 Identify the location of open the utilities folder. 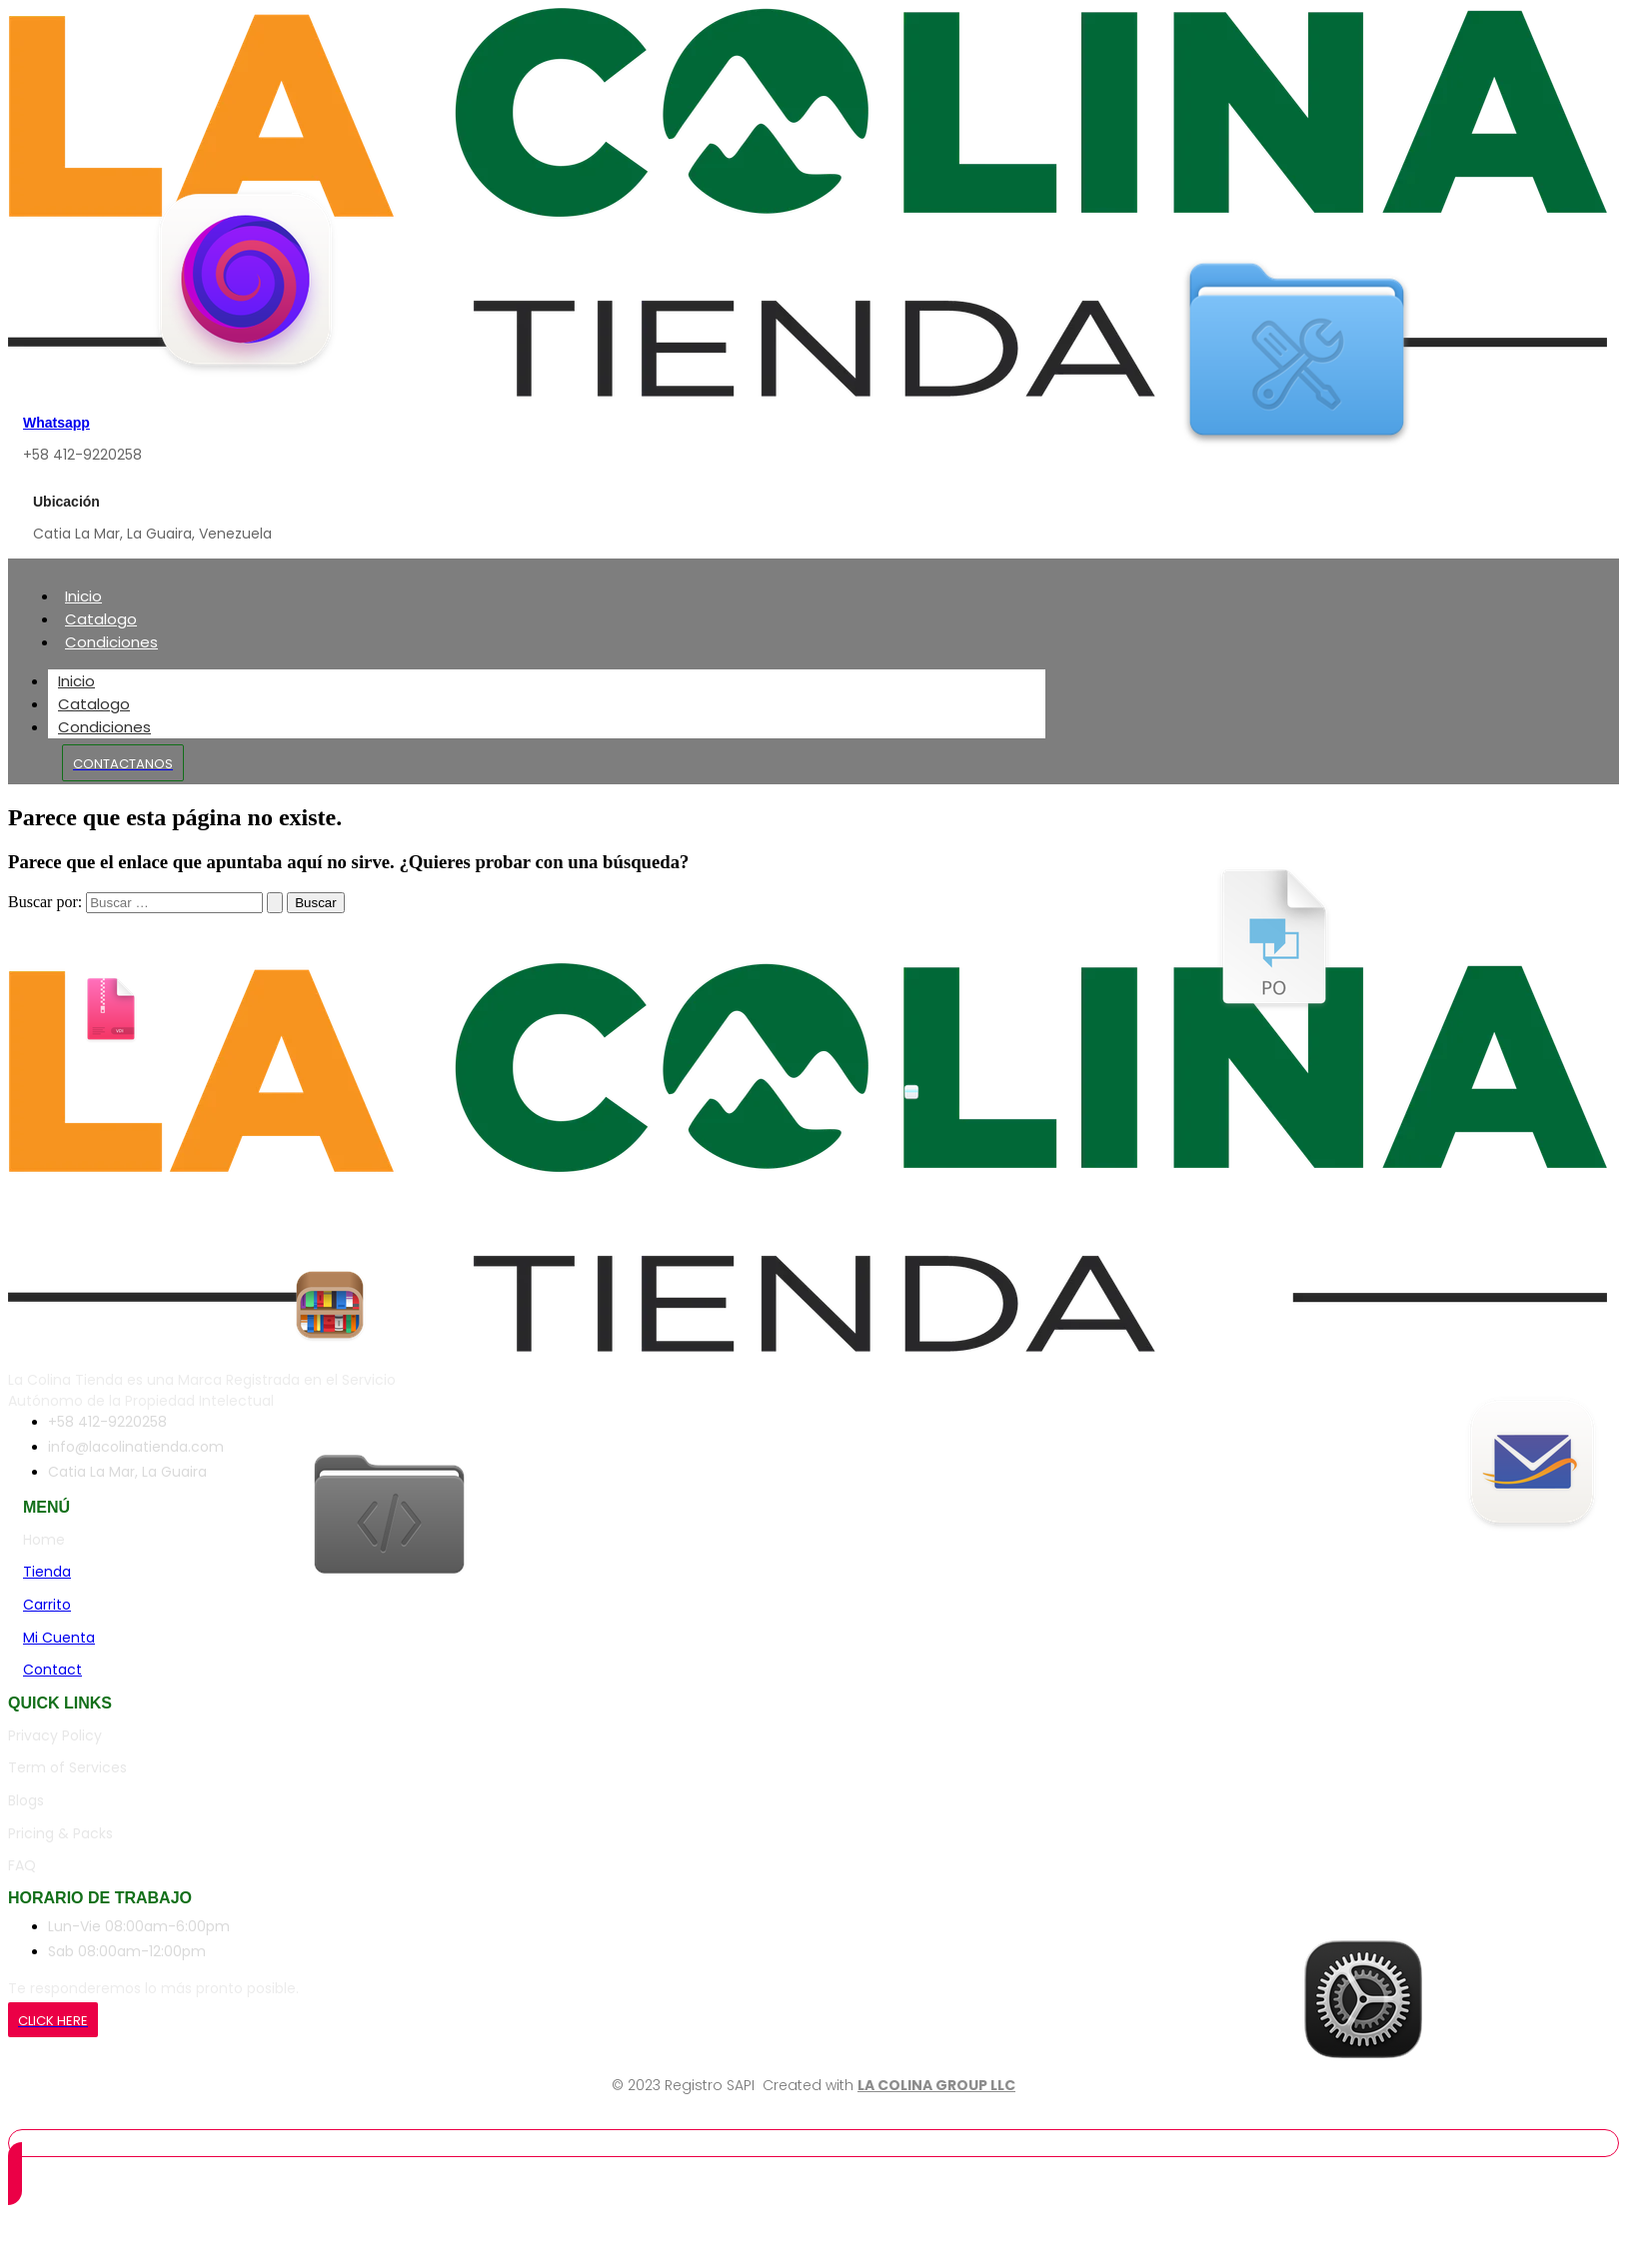
(1296, 349).